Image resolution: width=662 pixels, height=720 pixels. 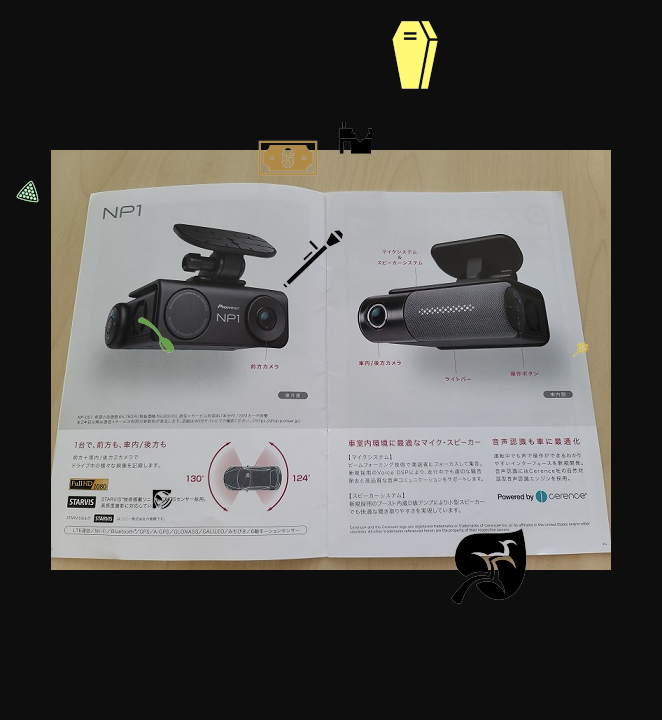 What do you see at coordinates (156, 335) in the screenshot?
I see `select utensil or cutlery option` at bounding box center [156, 335].